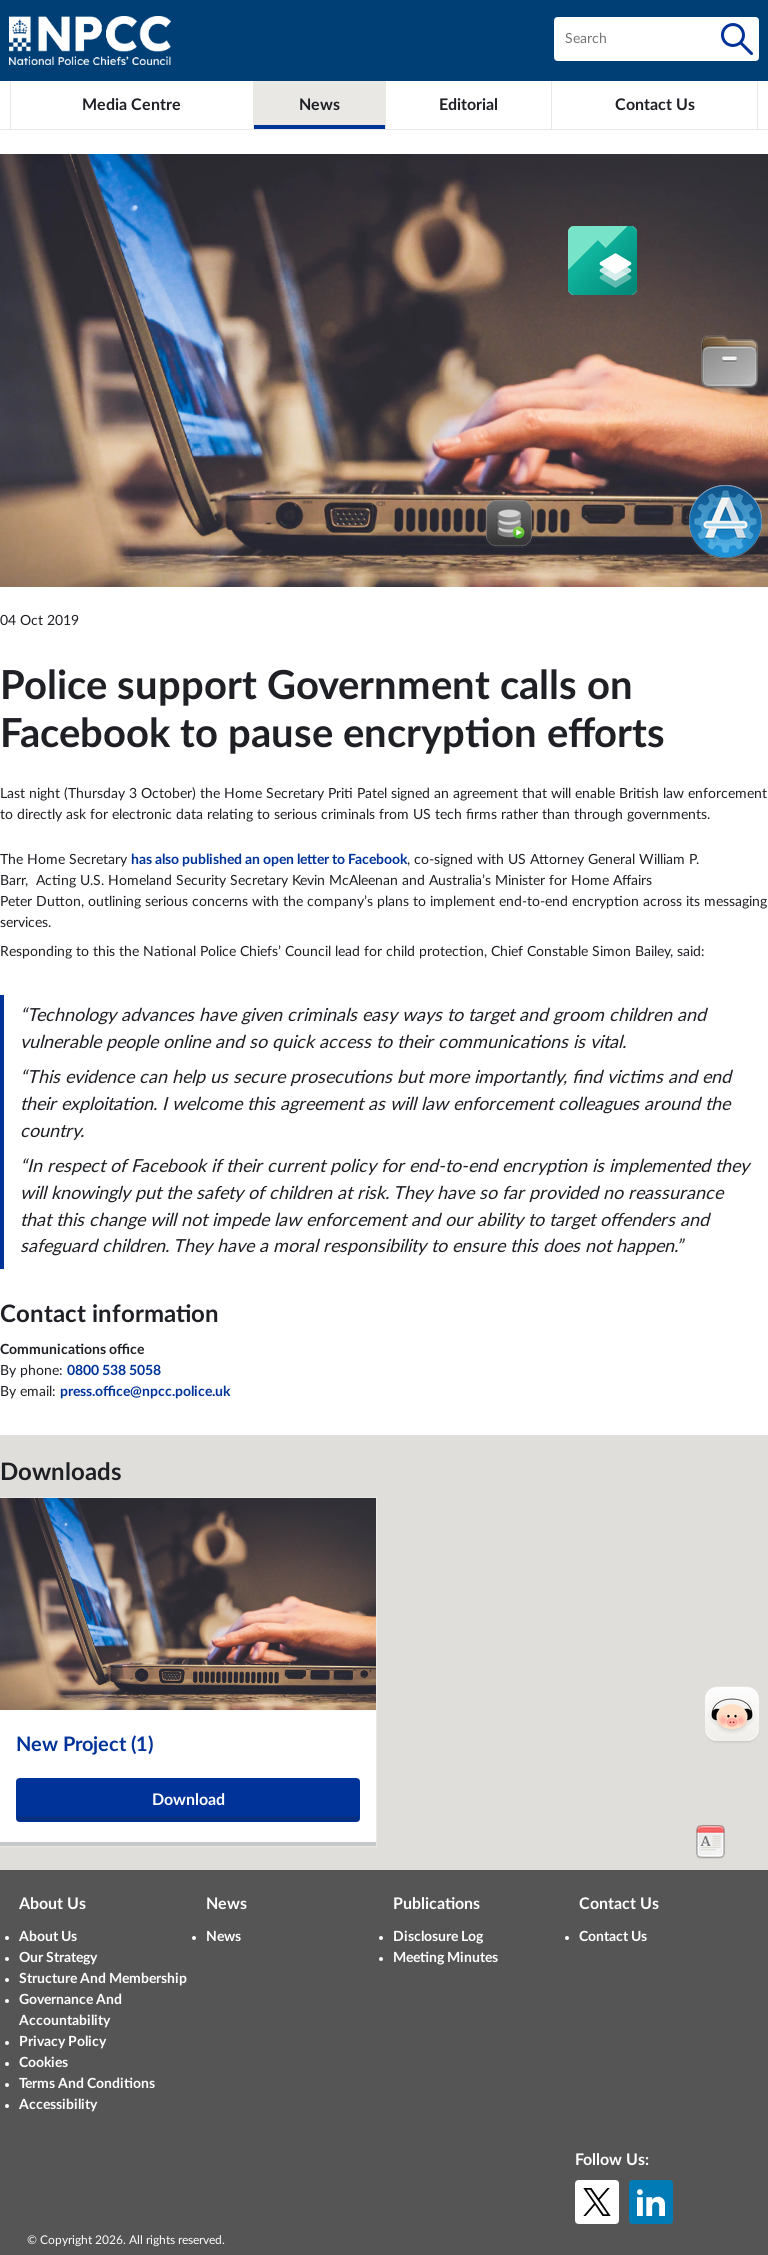 Image resolution: width=768 pixels, height=2255 pixels. I want to click on open workbooks app for data visualization, so click(602, 260).